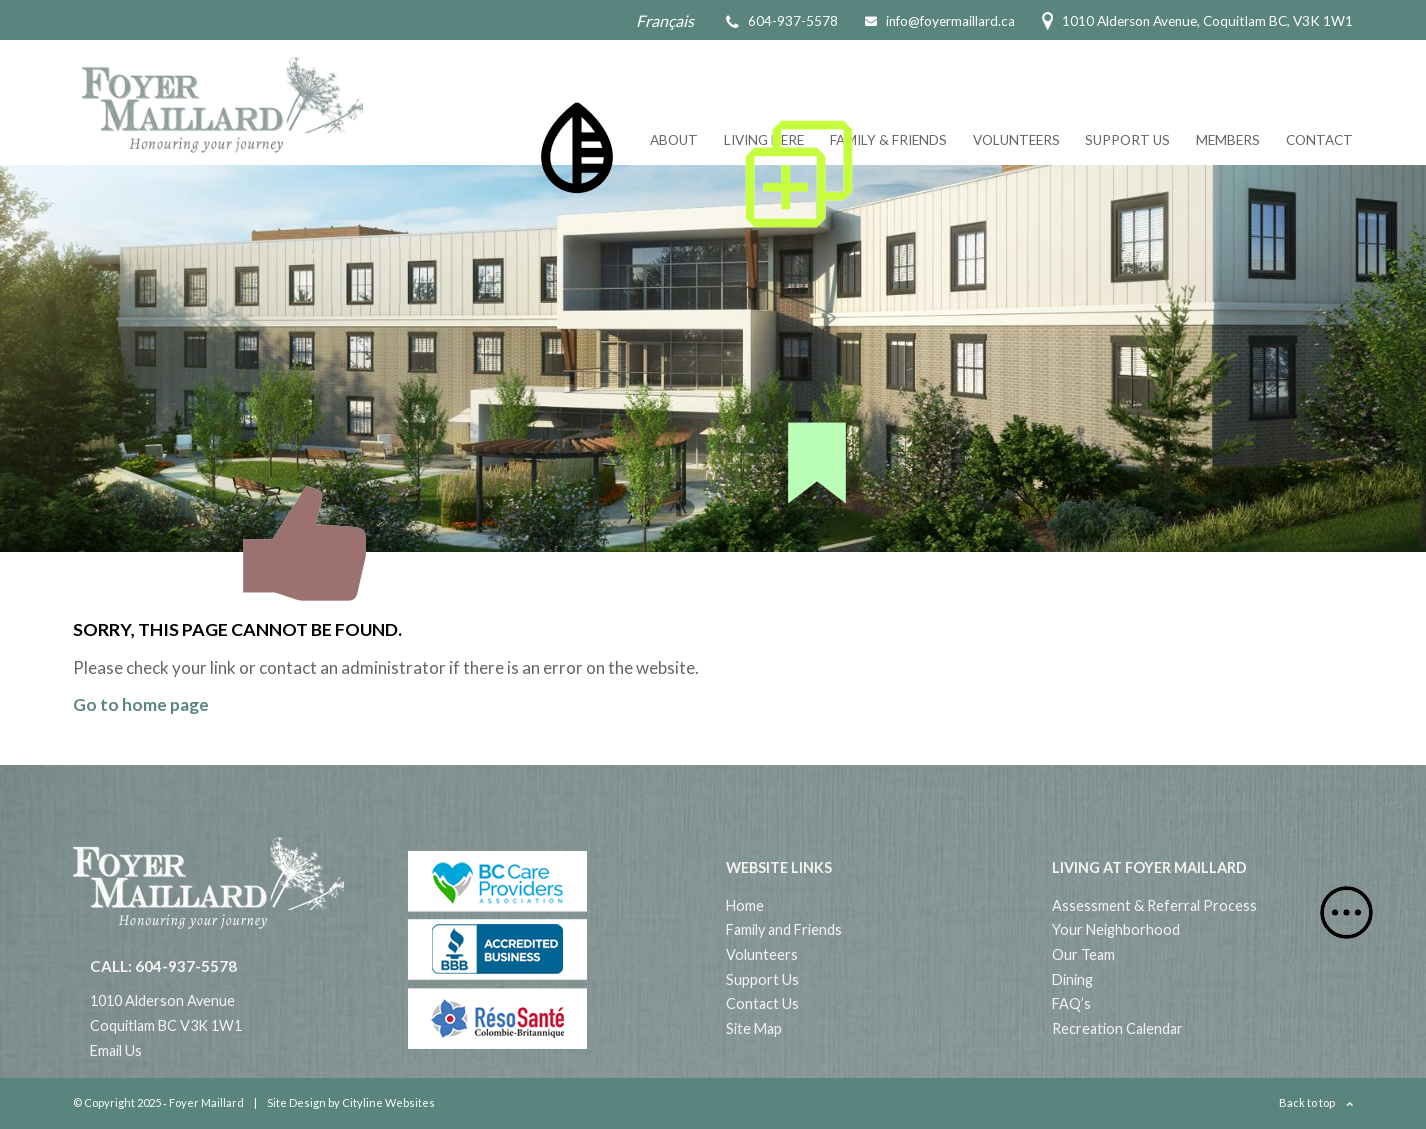 The image size is (1426, 1129). What do you see at coordinates (817, 463) in the screenshot?
I see `save this item for later` at bounding box center [817, 463].